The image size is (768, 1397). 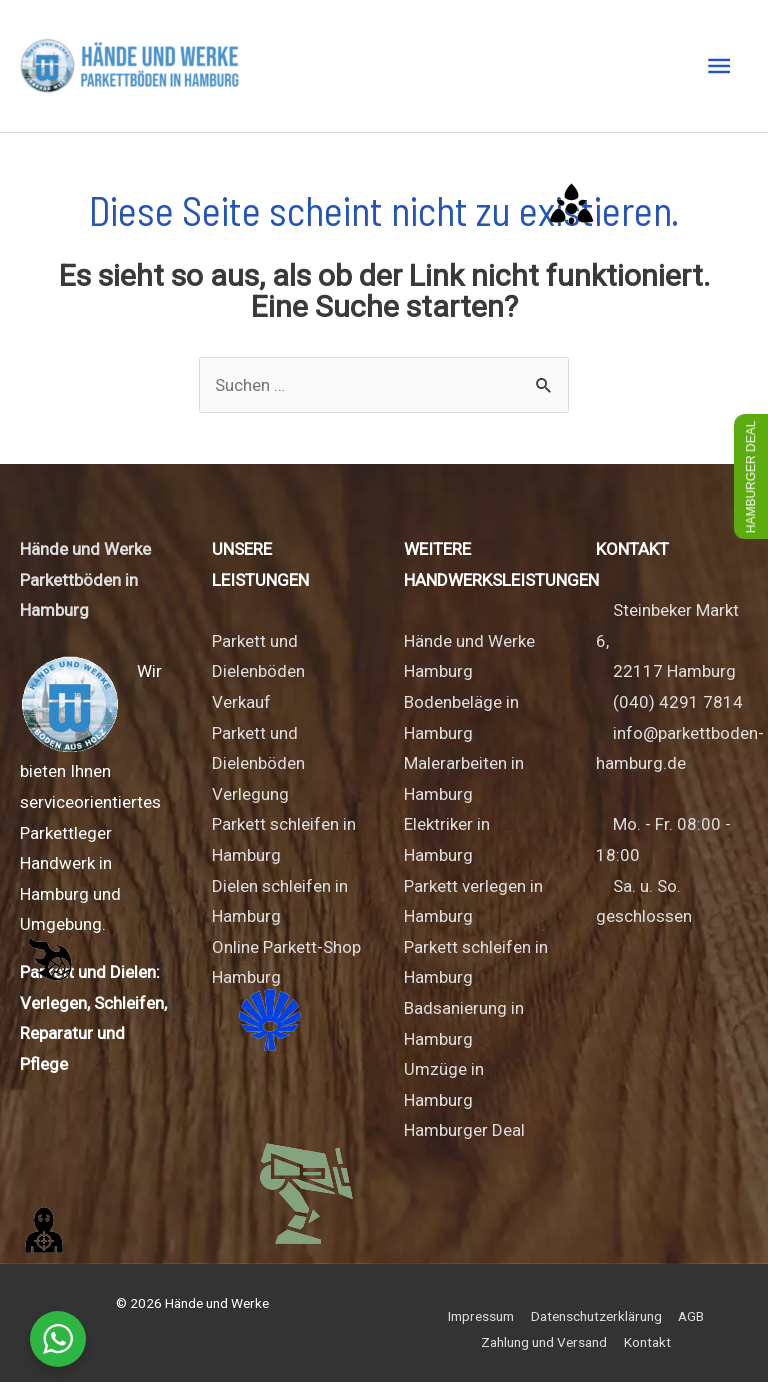 I want to click on explore the map on foot, so click(x=306, y=1193).